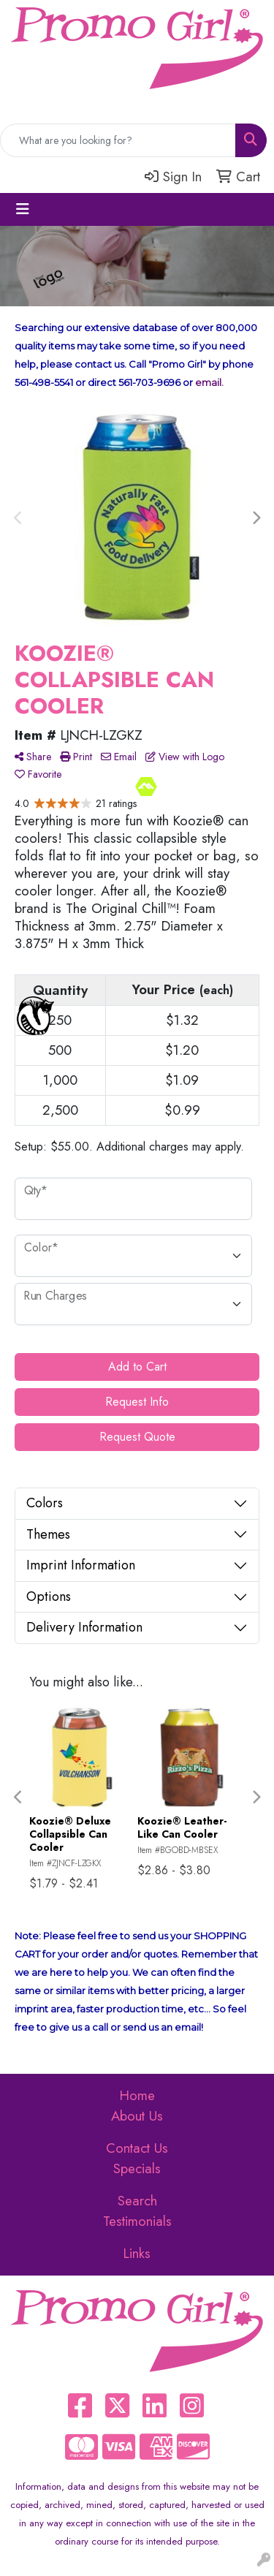 The height and width of the screenshot is (2576, 274). What do you see at coordinates (35, 1015) in the screenshot?
I see `open GNU IceCat browser` at bounding box center [35, 1015].